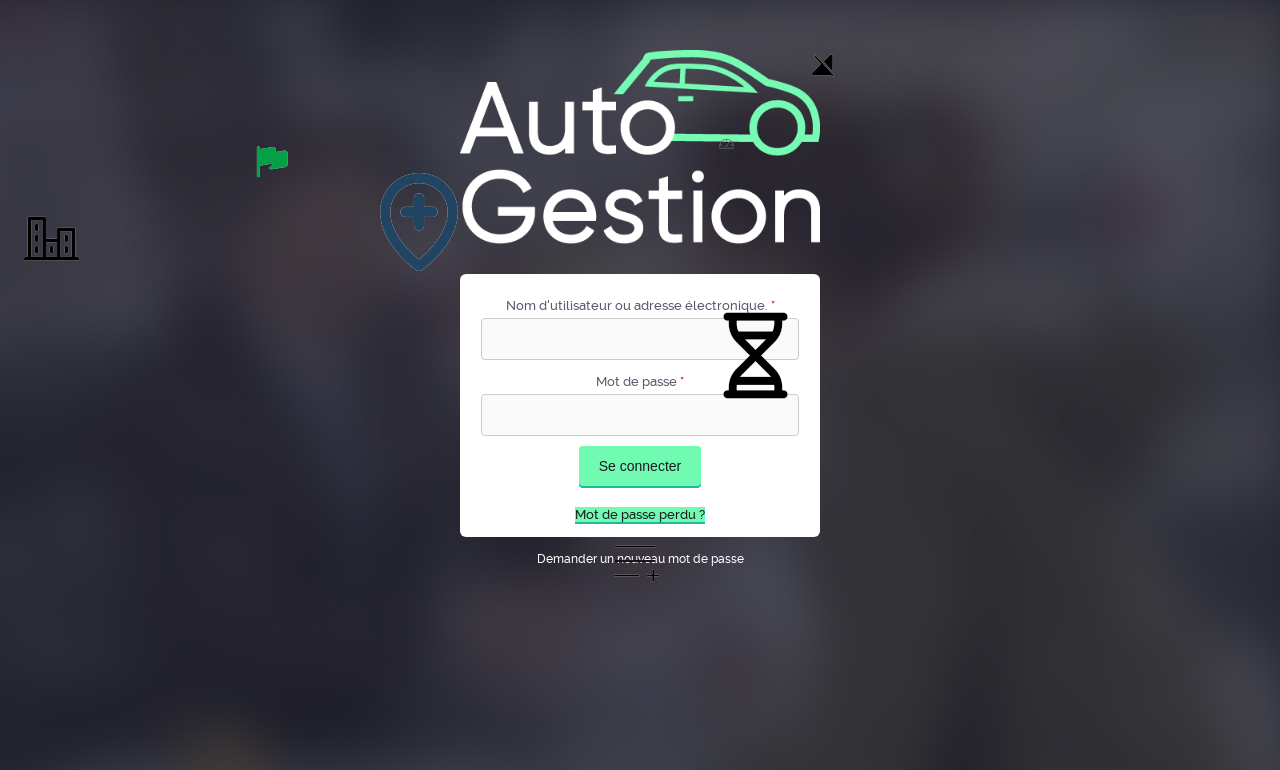  What do you see at coordinates (271, 162) in the screenshot?
I see `report or flag a message` at bounding box center [271, 162].